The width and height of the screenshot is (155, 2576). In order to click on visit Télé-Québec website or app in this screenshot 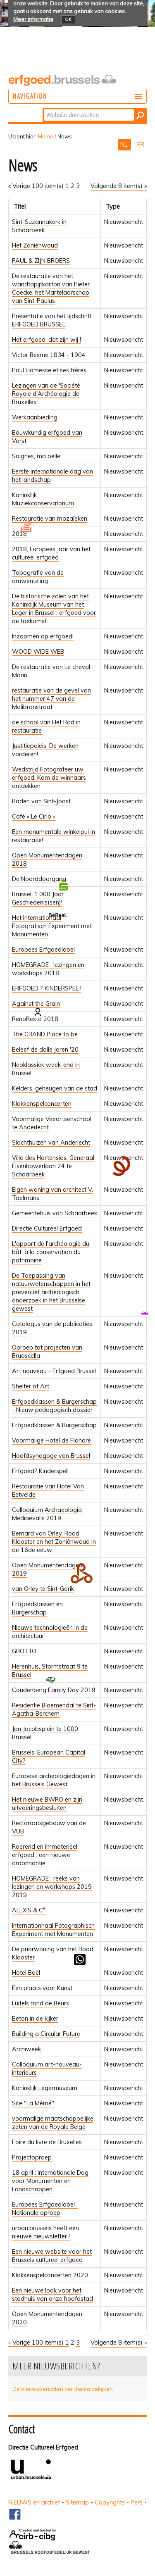, I will do `click(50, 1680)`.